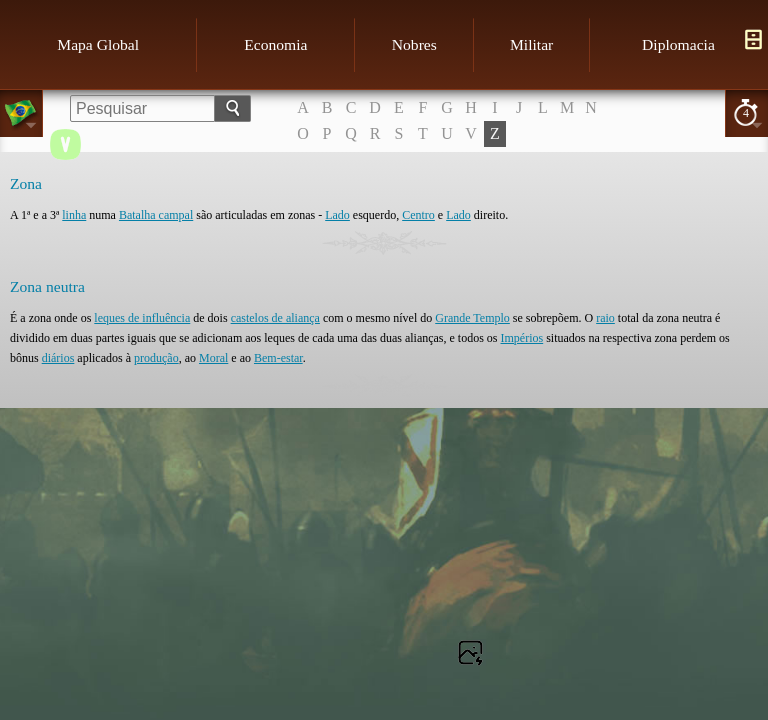 The height and width of the screenshot is (720, 768). What do you see at coordinates (65, 144) in the screenshot?
I see `indicates a verified status or badge` at bounding box center [65, 144].